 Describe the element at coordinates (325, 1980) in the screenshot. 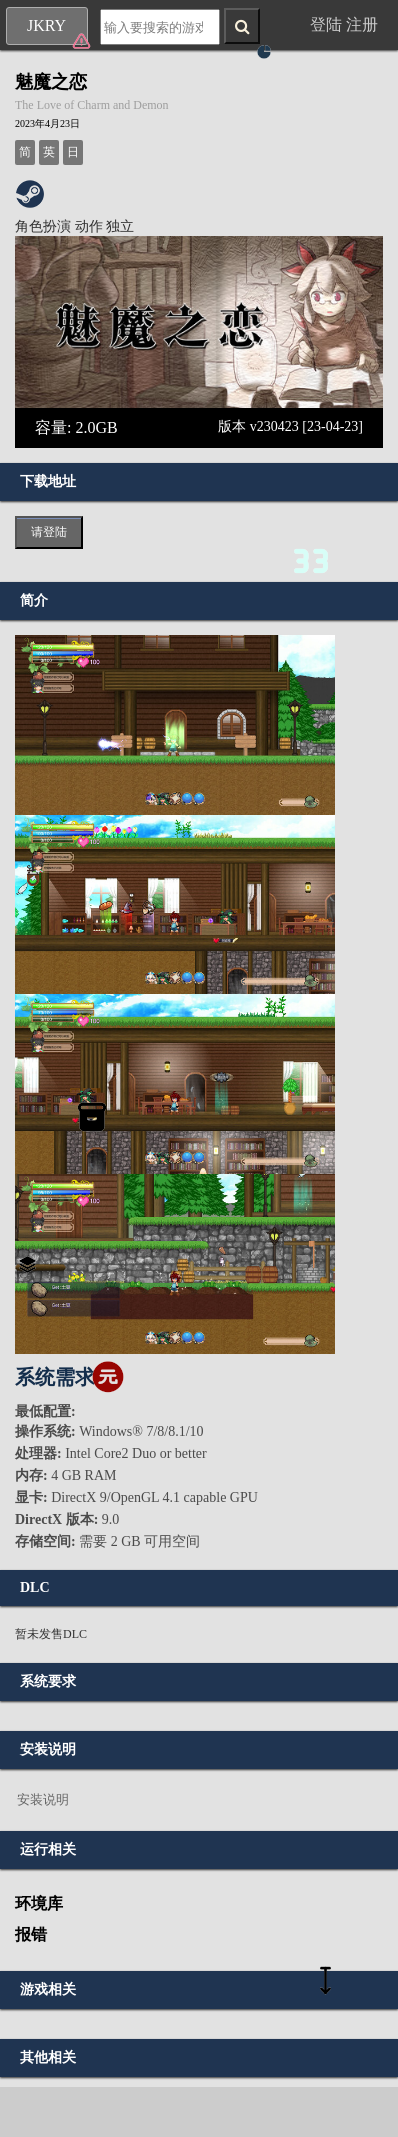

I see `download to bottom or end of list` at that location.